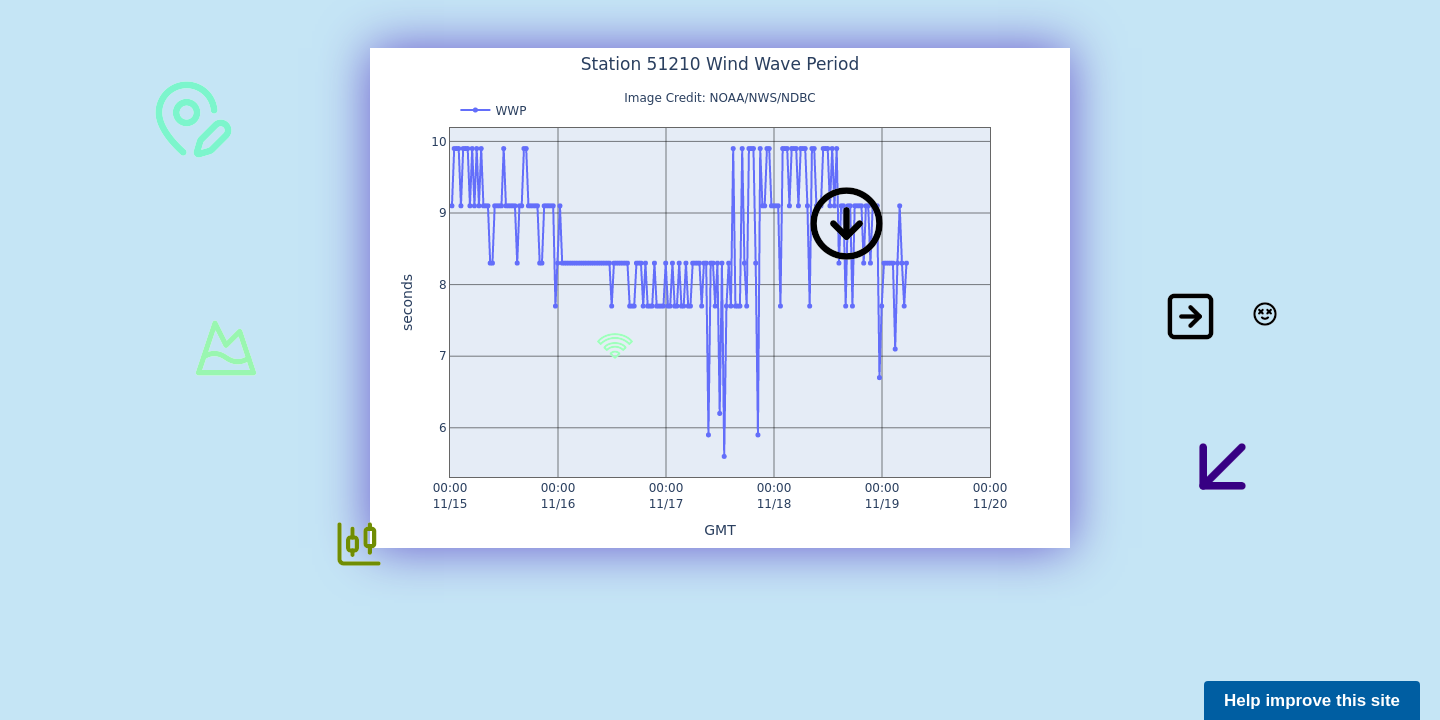 This screenshot has width=1440, height=720. Describe the element at coordinates (1222, 466) in the screenshot. I see `navigate to bottom-left corner` at that location.